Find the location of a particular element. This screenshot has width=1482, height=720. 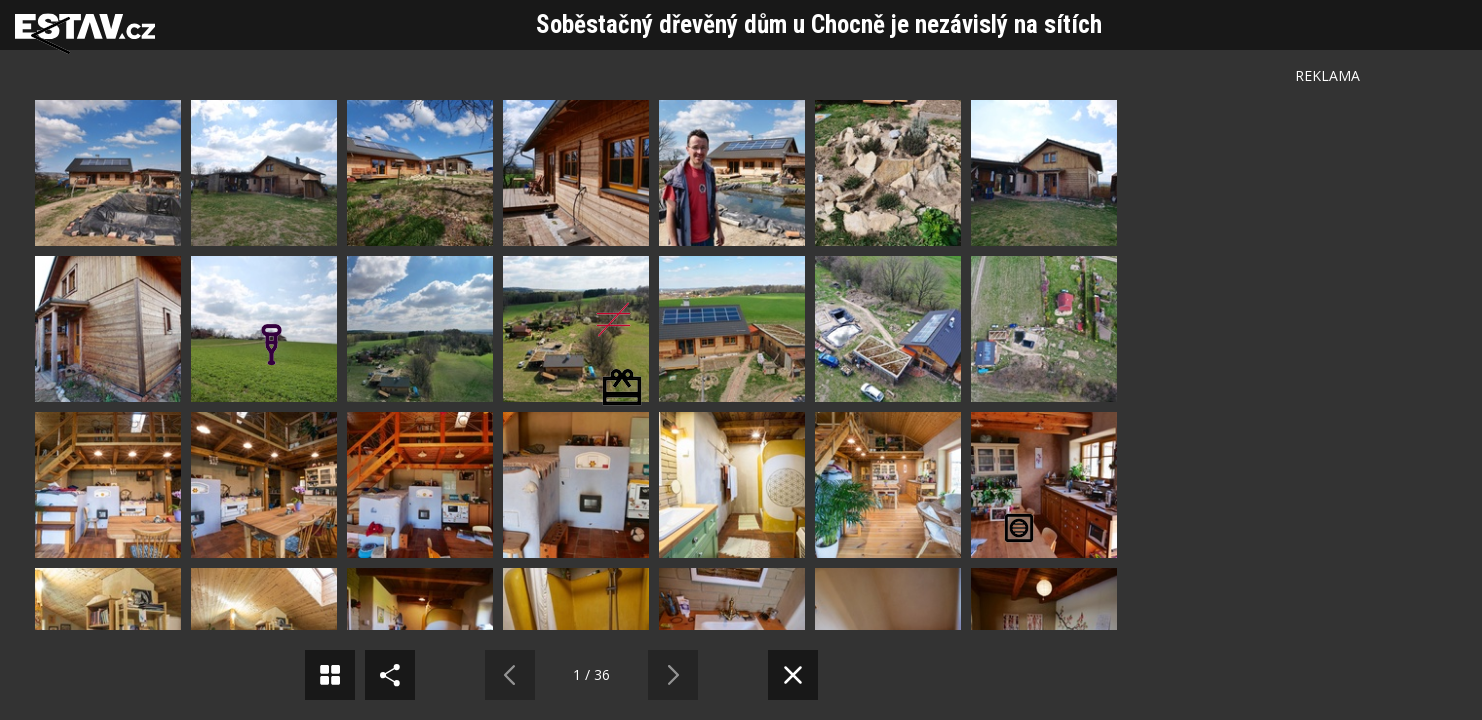

indicates accessibility or mobility assistance options is located at coordinates (271, 344).